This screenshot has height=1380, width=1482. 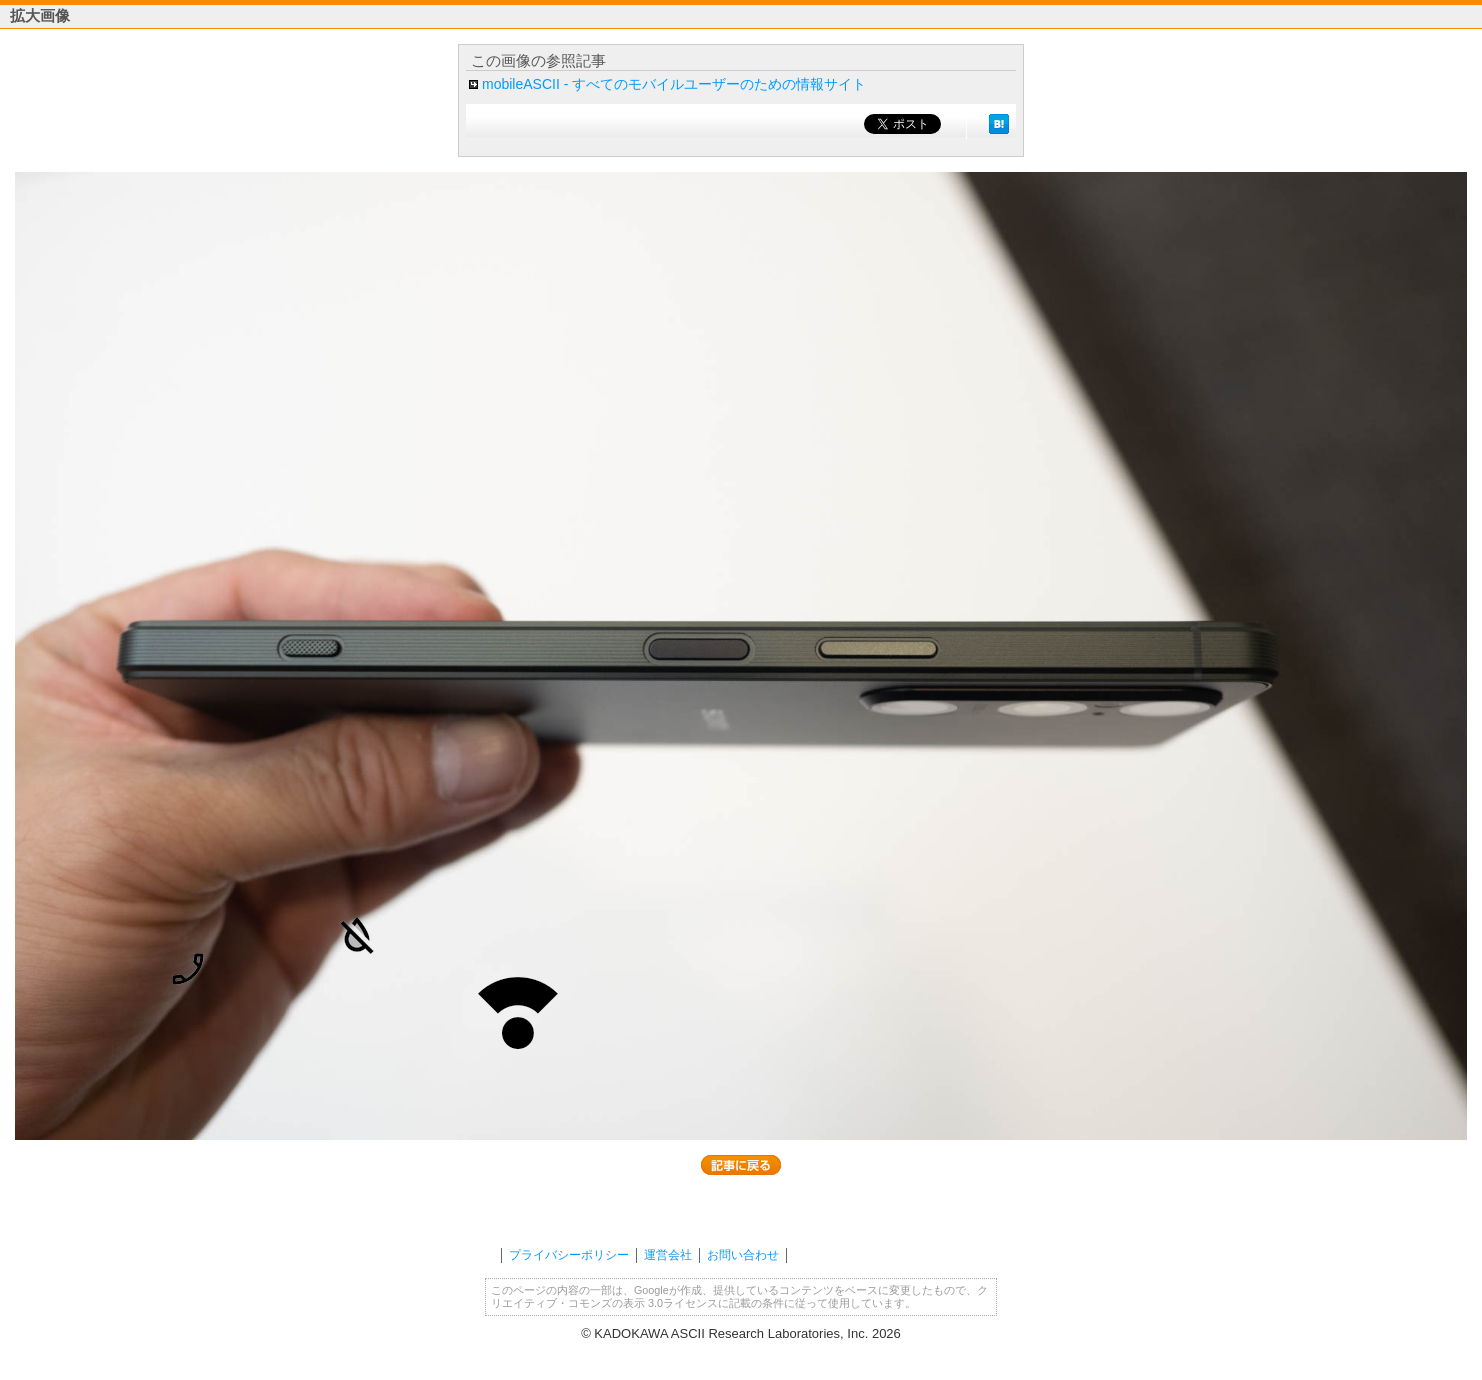 What do you see at coordinates (188, 969) in the screenshot?
I see `make a phone call` at bounding box center [188, 969].